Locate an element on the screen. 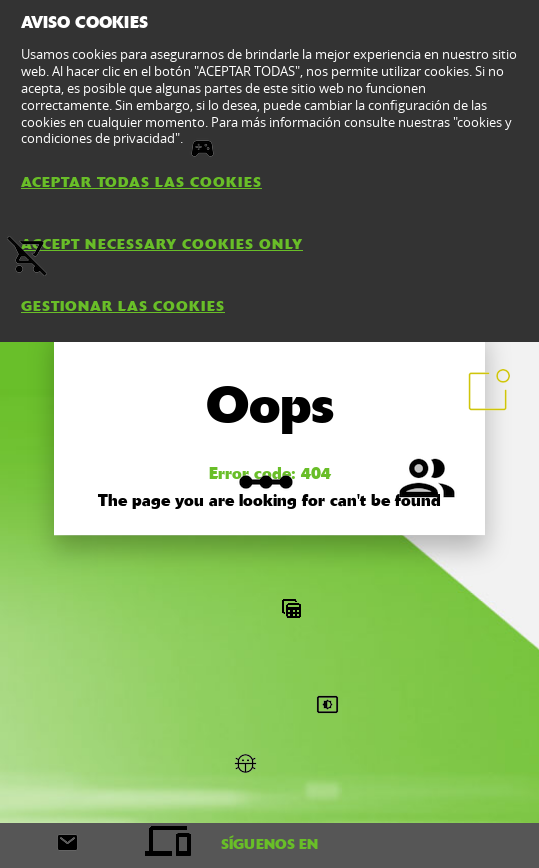 This screenshot has height=868, width=539. remove item from shopping cart is located at coordinates (28, 255).